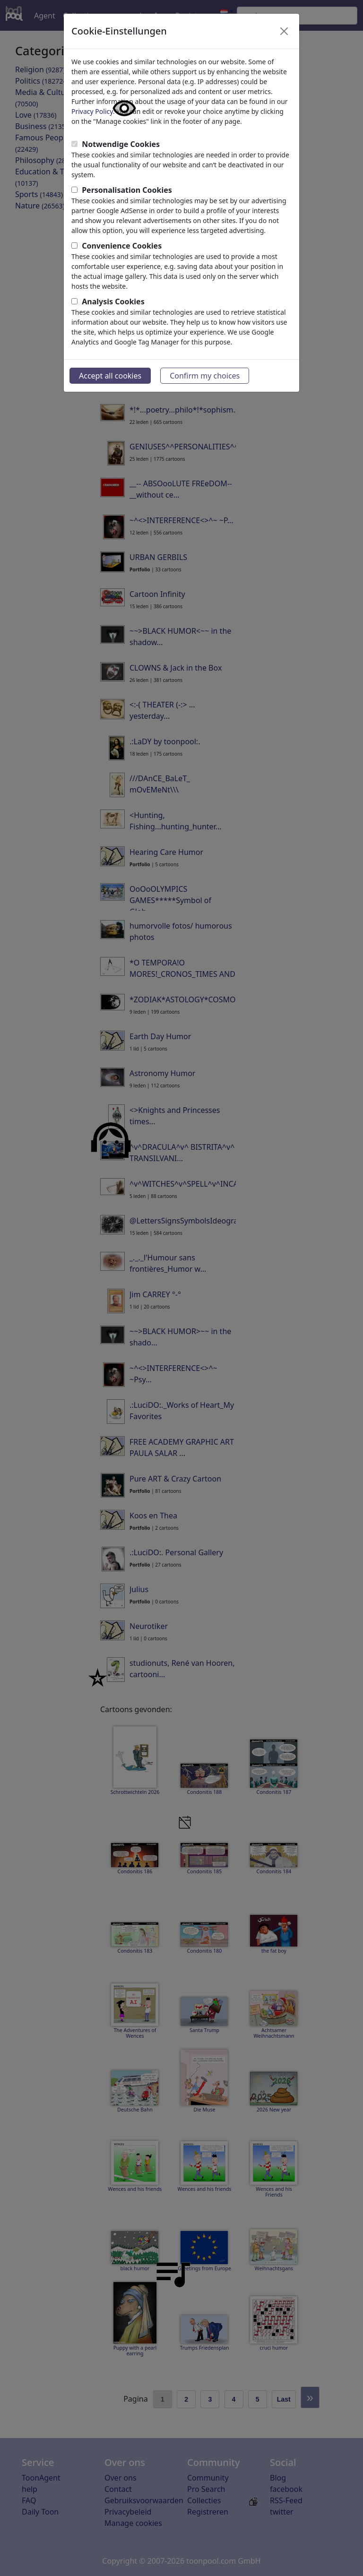 The width and height of the screenshot is (363, 2576). Describe the element at coordinates (97, 1677) in the screenshot. I see `rate or review an item` at that location.